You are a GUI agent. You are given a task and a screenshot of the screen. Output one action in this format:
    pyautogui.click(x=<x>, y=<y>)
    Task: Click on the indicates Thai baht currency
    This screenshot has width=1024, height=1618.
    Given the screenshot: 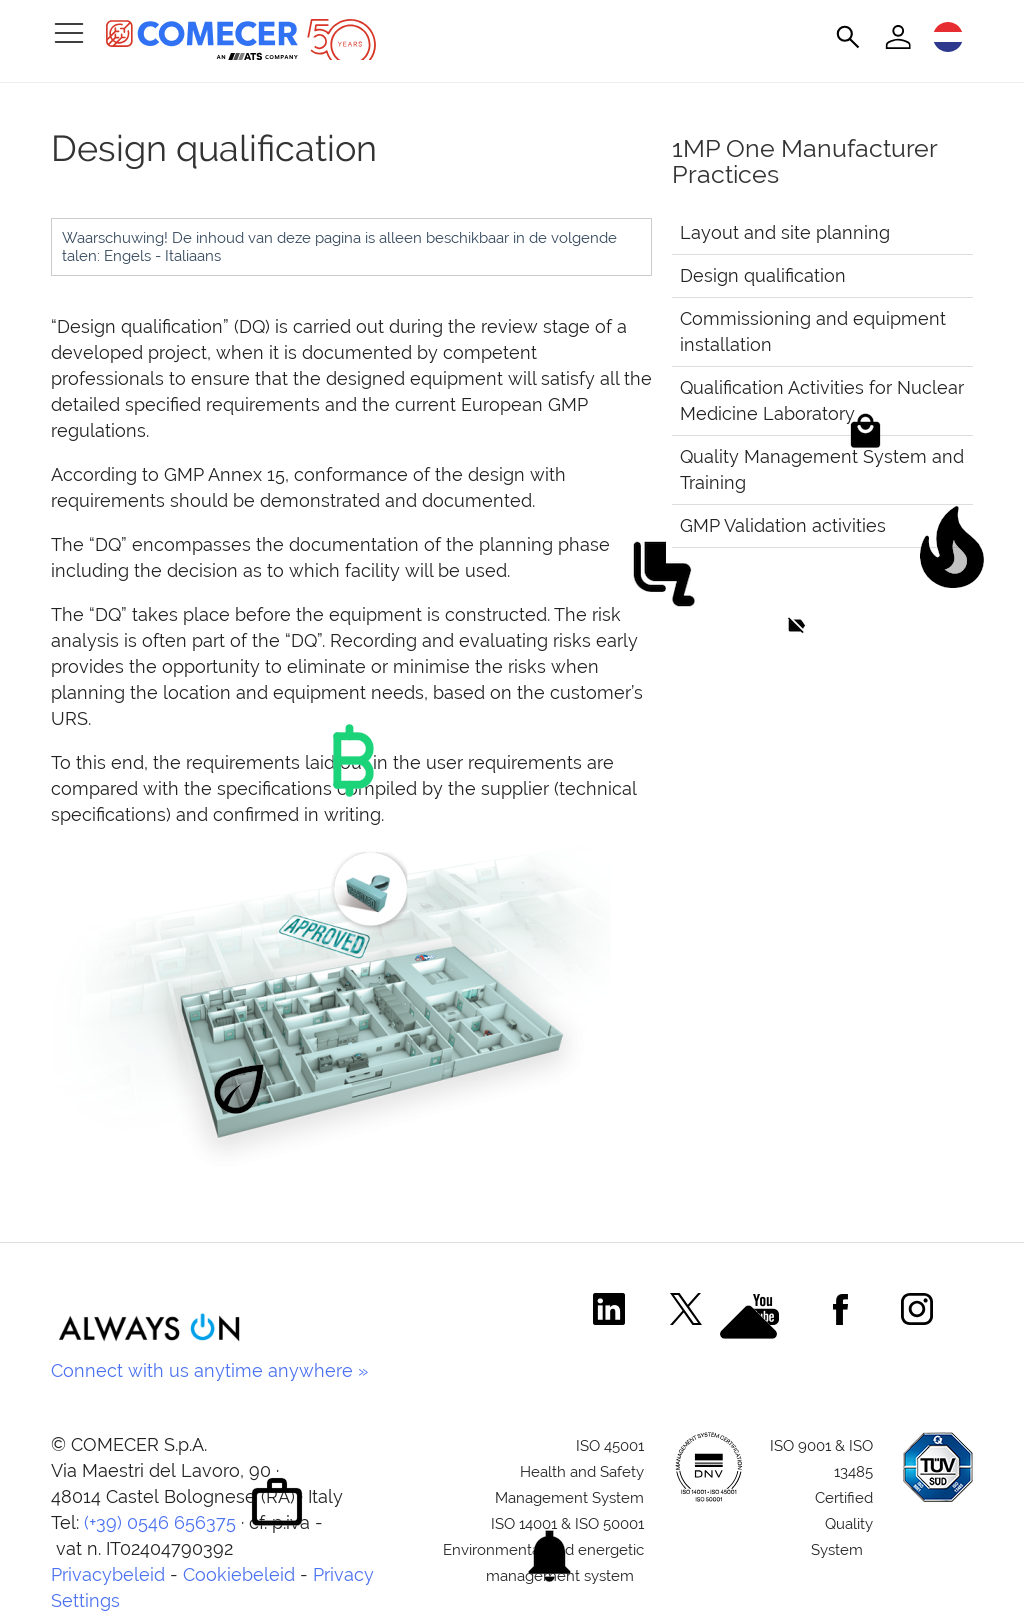 What is the action you would take?
    pyautogui.click(x=353, y=760)
    